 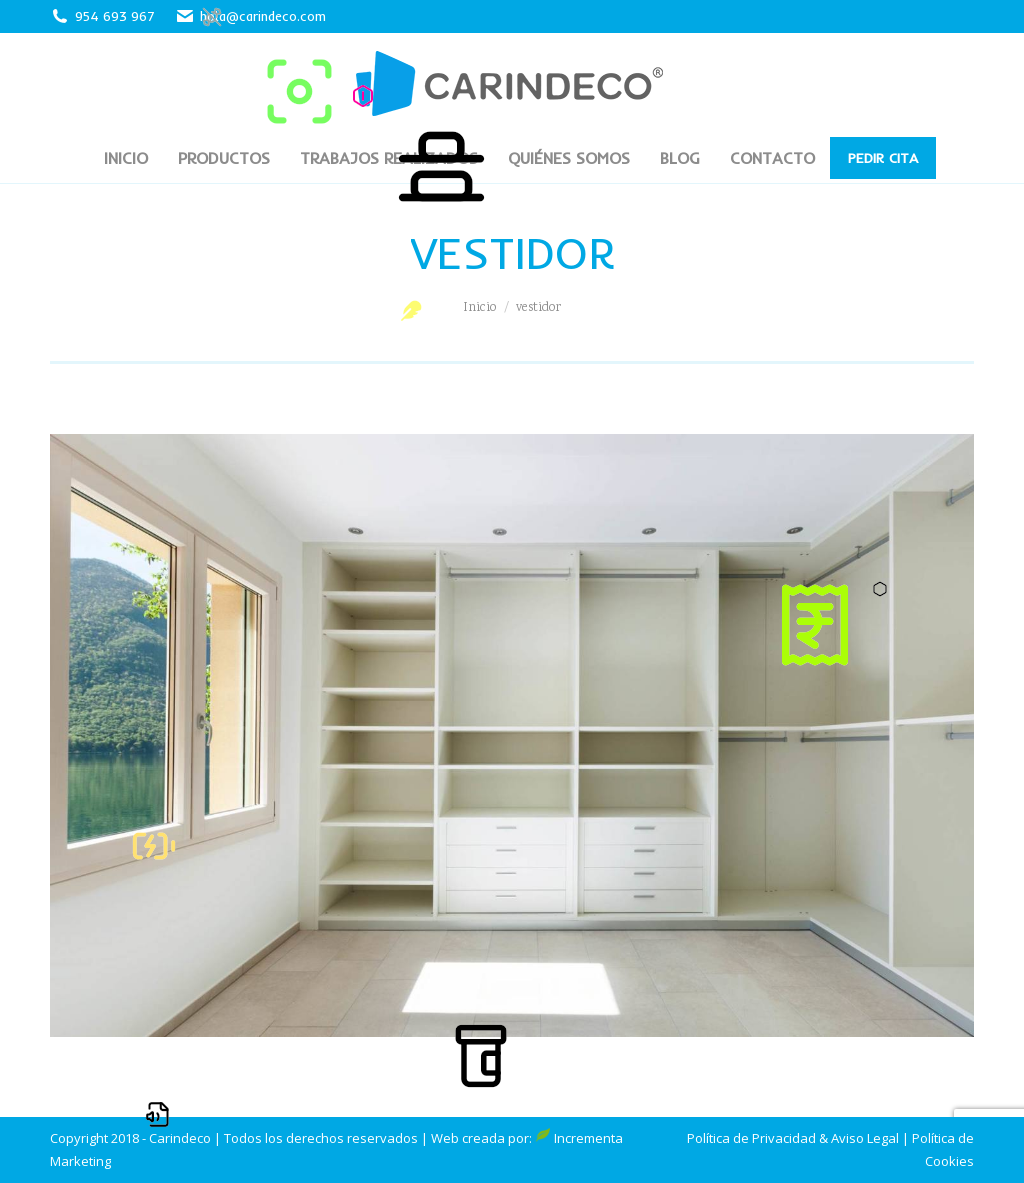 What do you see at coordinates (212, 17) in the screenshot?
I see `disable candy crush notifications` at bounding box center [212, 17].